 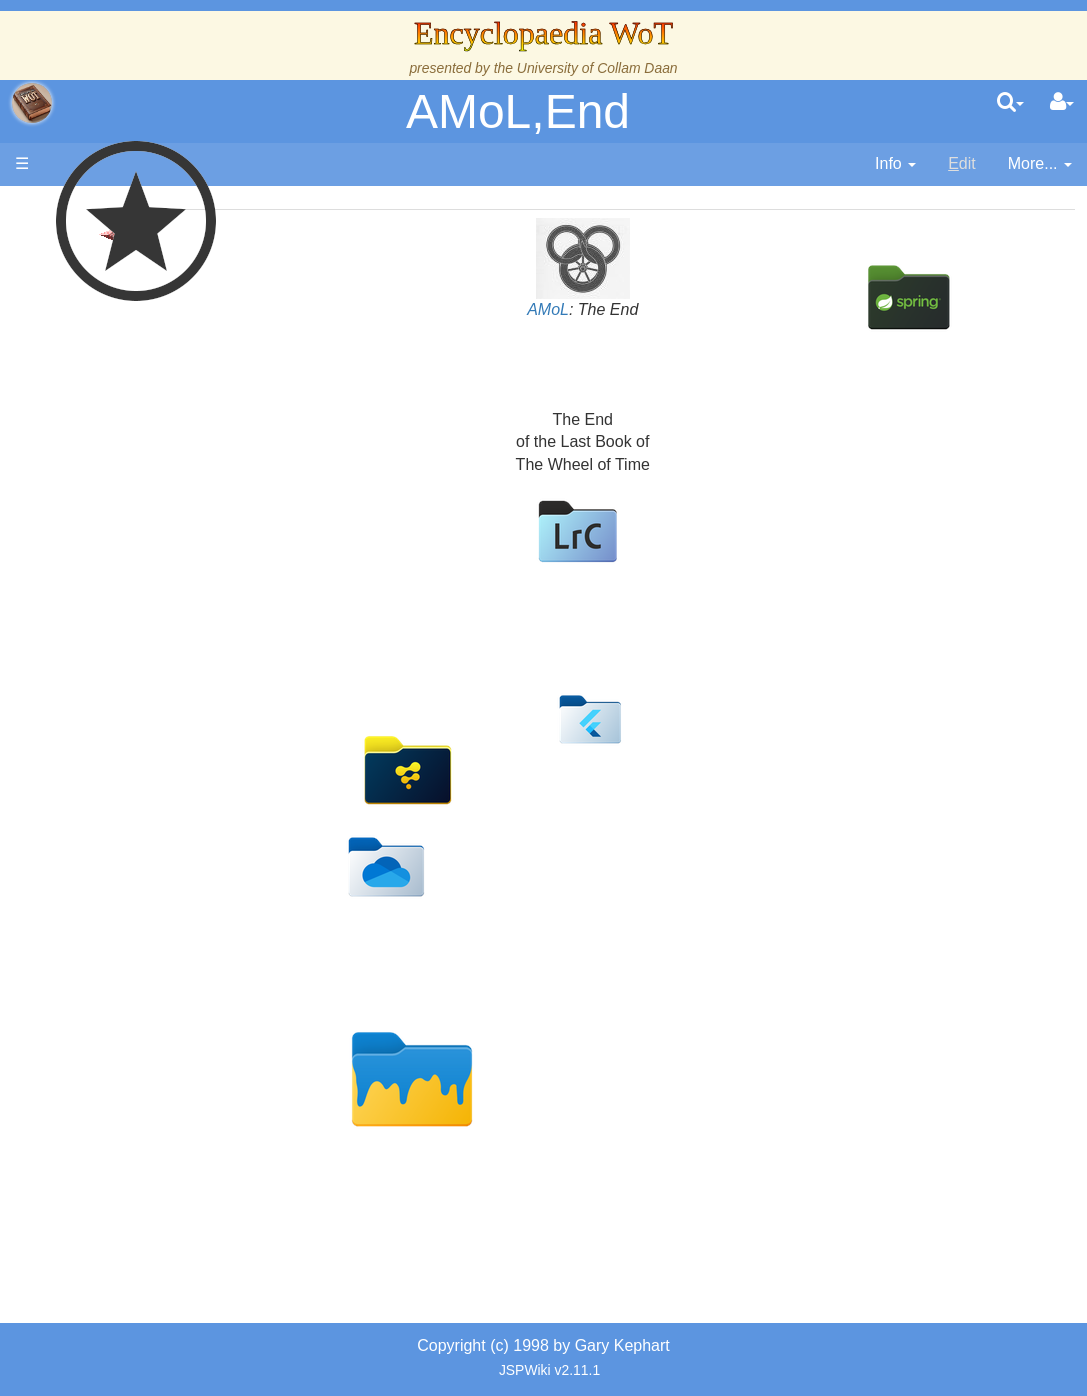 I want to click on open blackmagic fusion project files folder, so click(x=407, y=772).